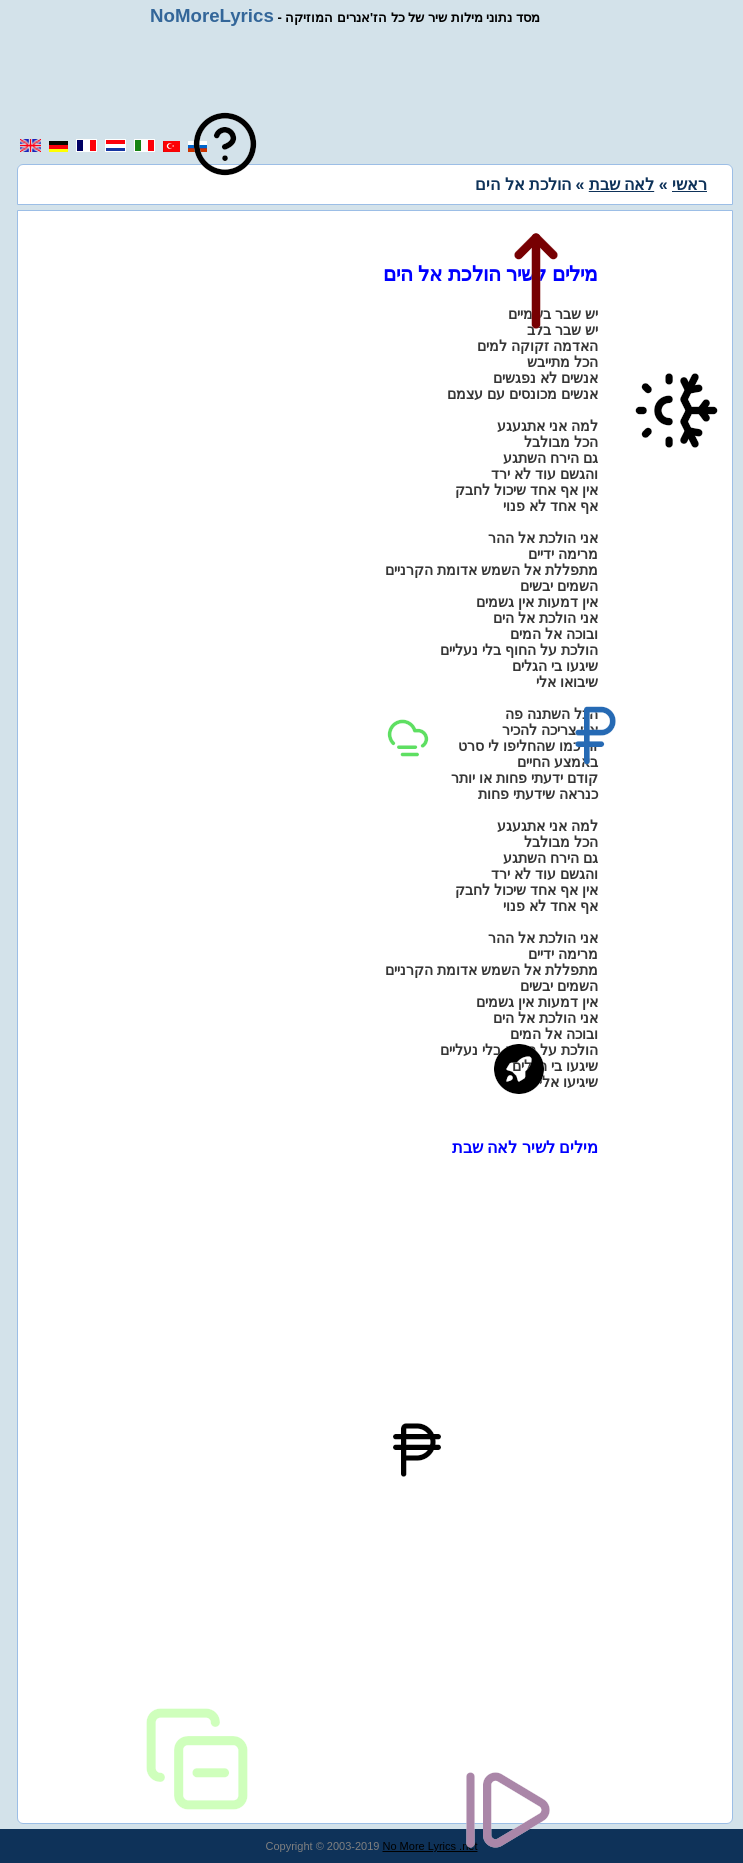 The height and width of the screenshot is (1863, 743). Describe the element at coordinates (676, 410) in the screenshot. I see `toggle between hot and cold temperature settings` at that location.